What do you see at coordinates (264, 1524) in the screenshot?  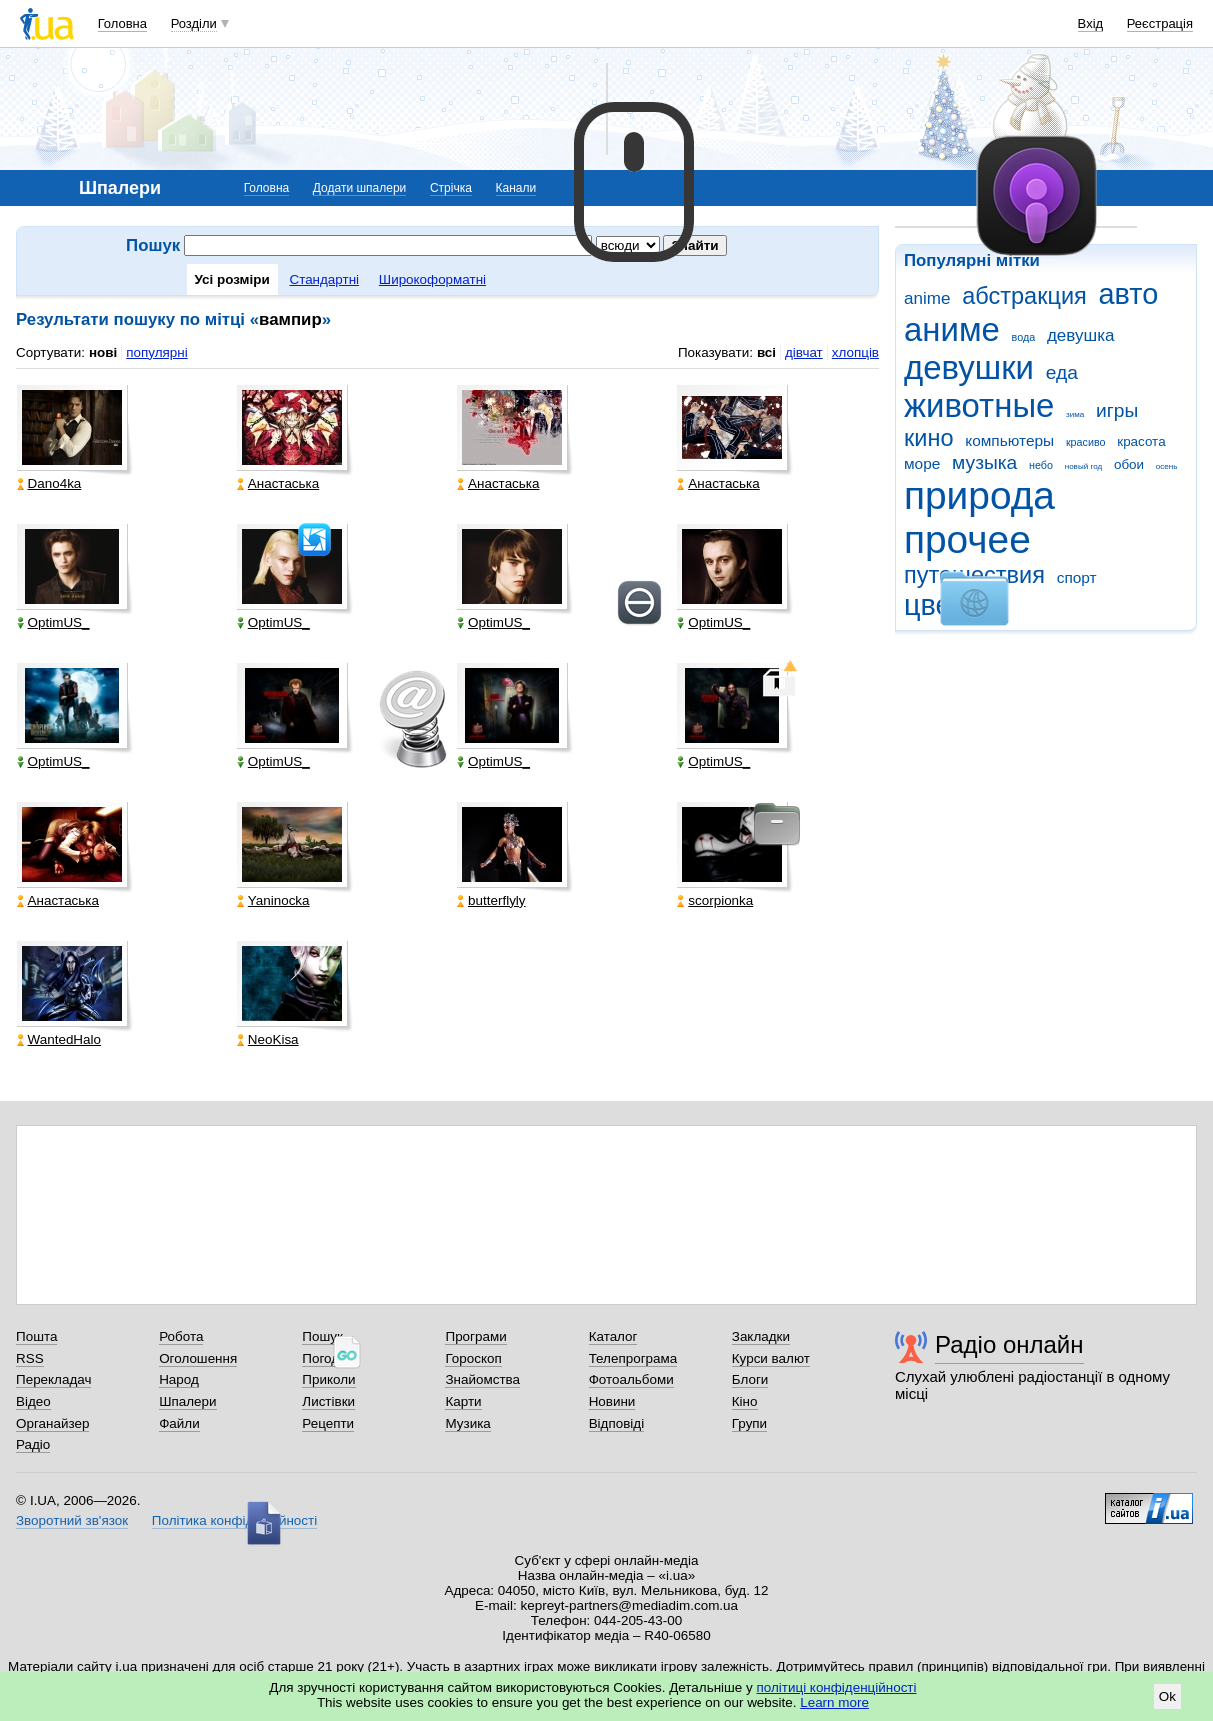 I see `a DWG file containing CAD or 3D drawing data` at bounding box center [264, 1524].